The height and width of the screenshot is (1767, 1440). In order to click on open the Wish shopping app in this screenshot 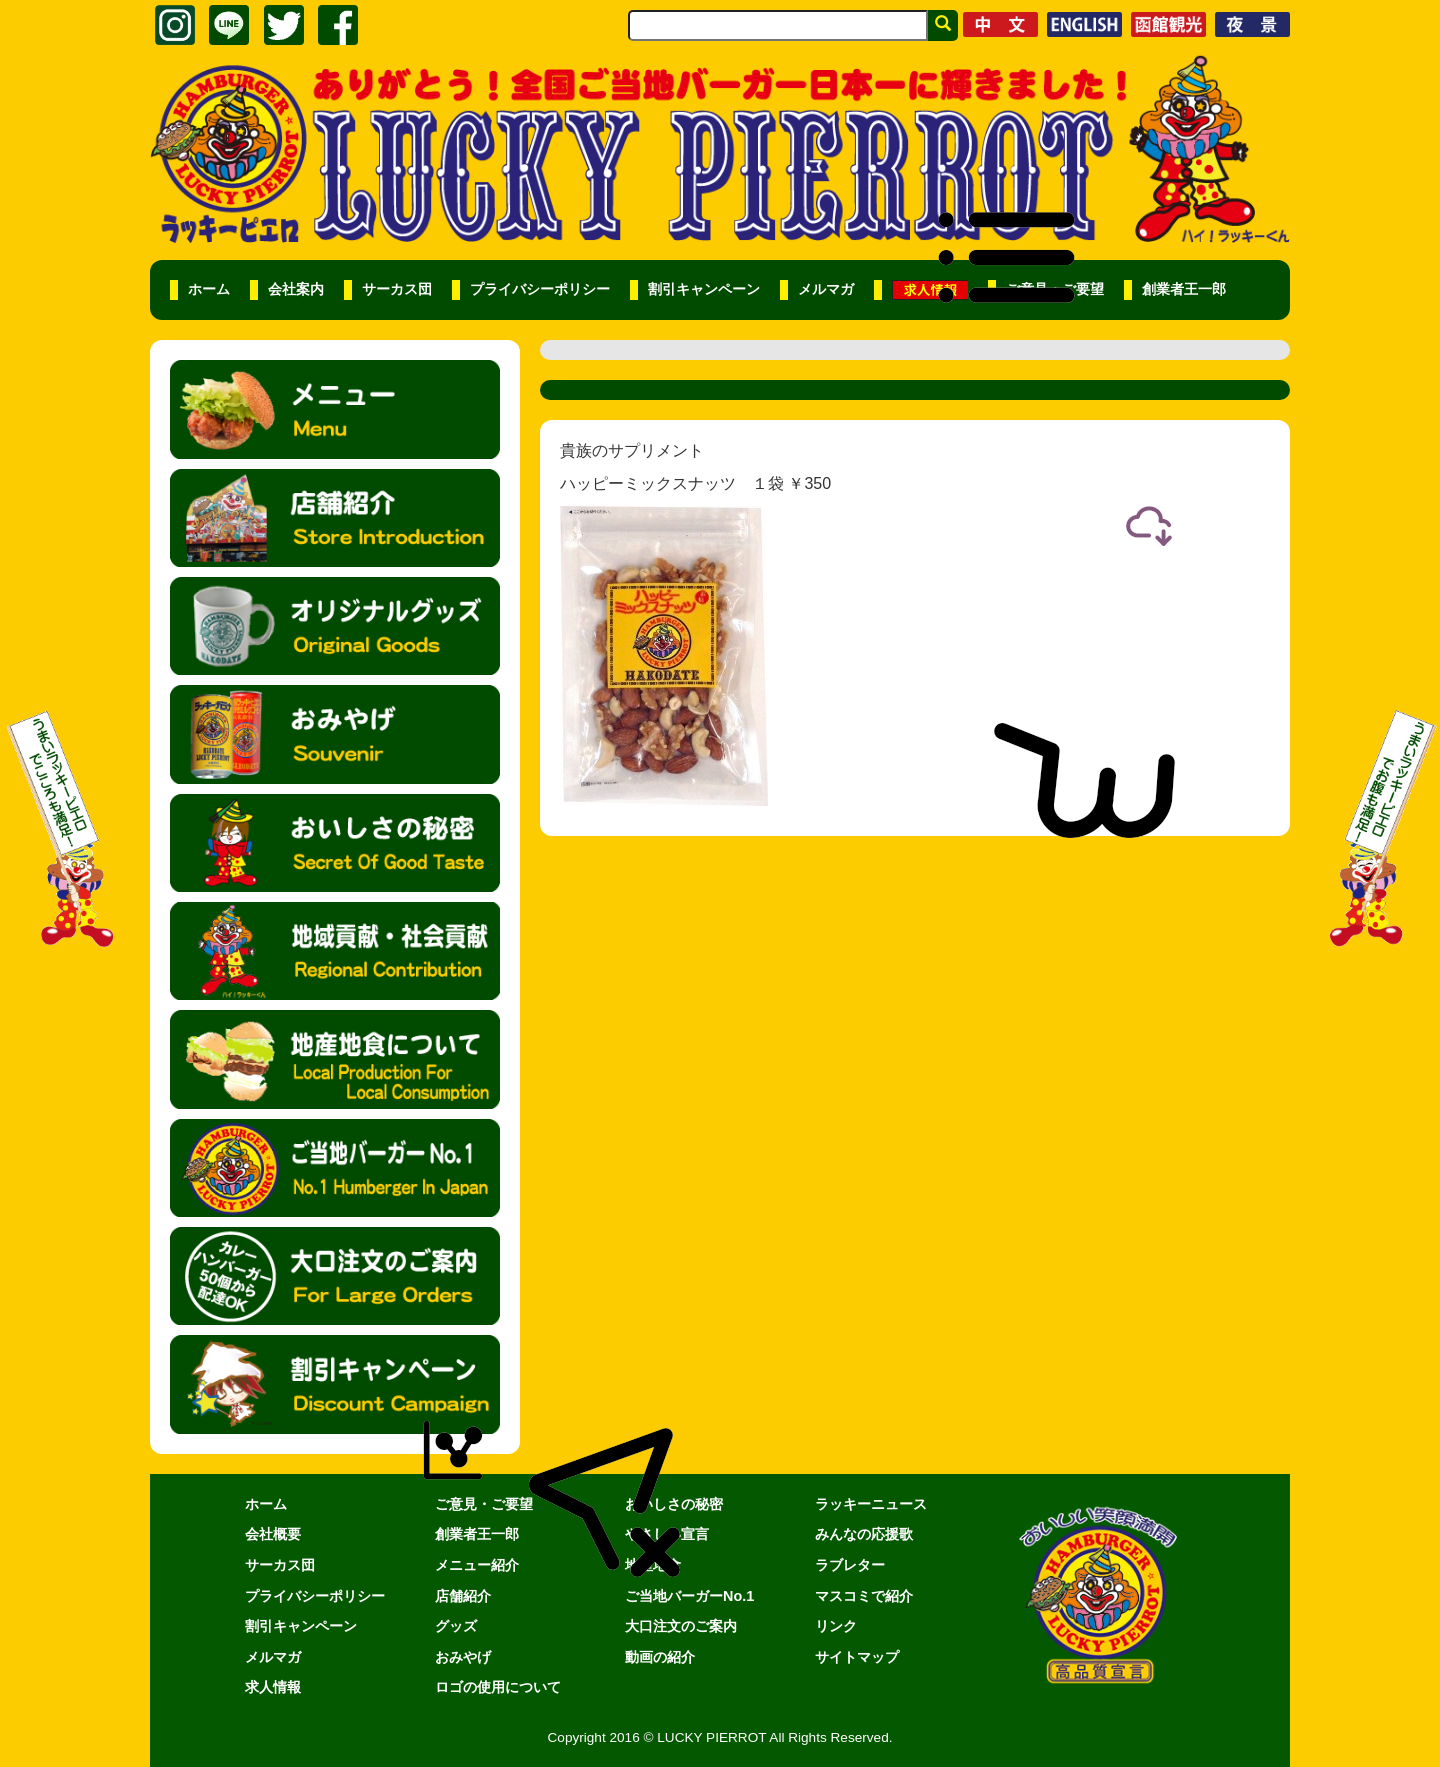, I will do `click(1084, 780)`.